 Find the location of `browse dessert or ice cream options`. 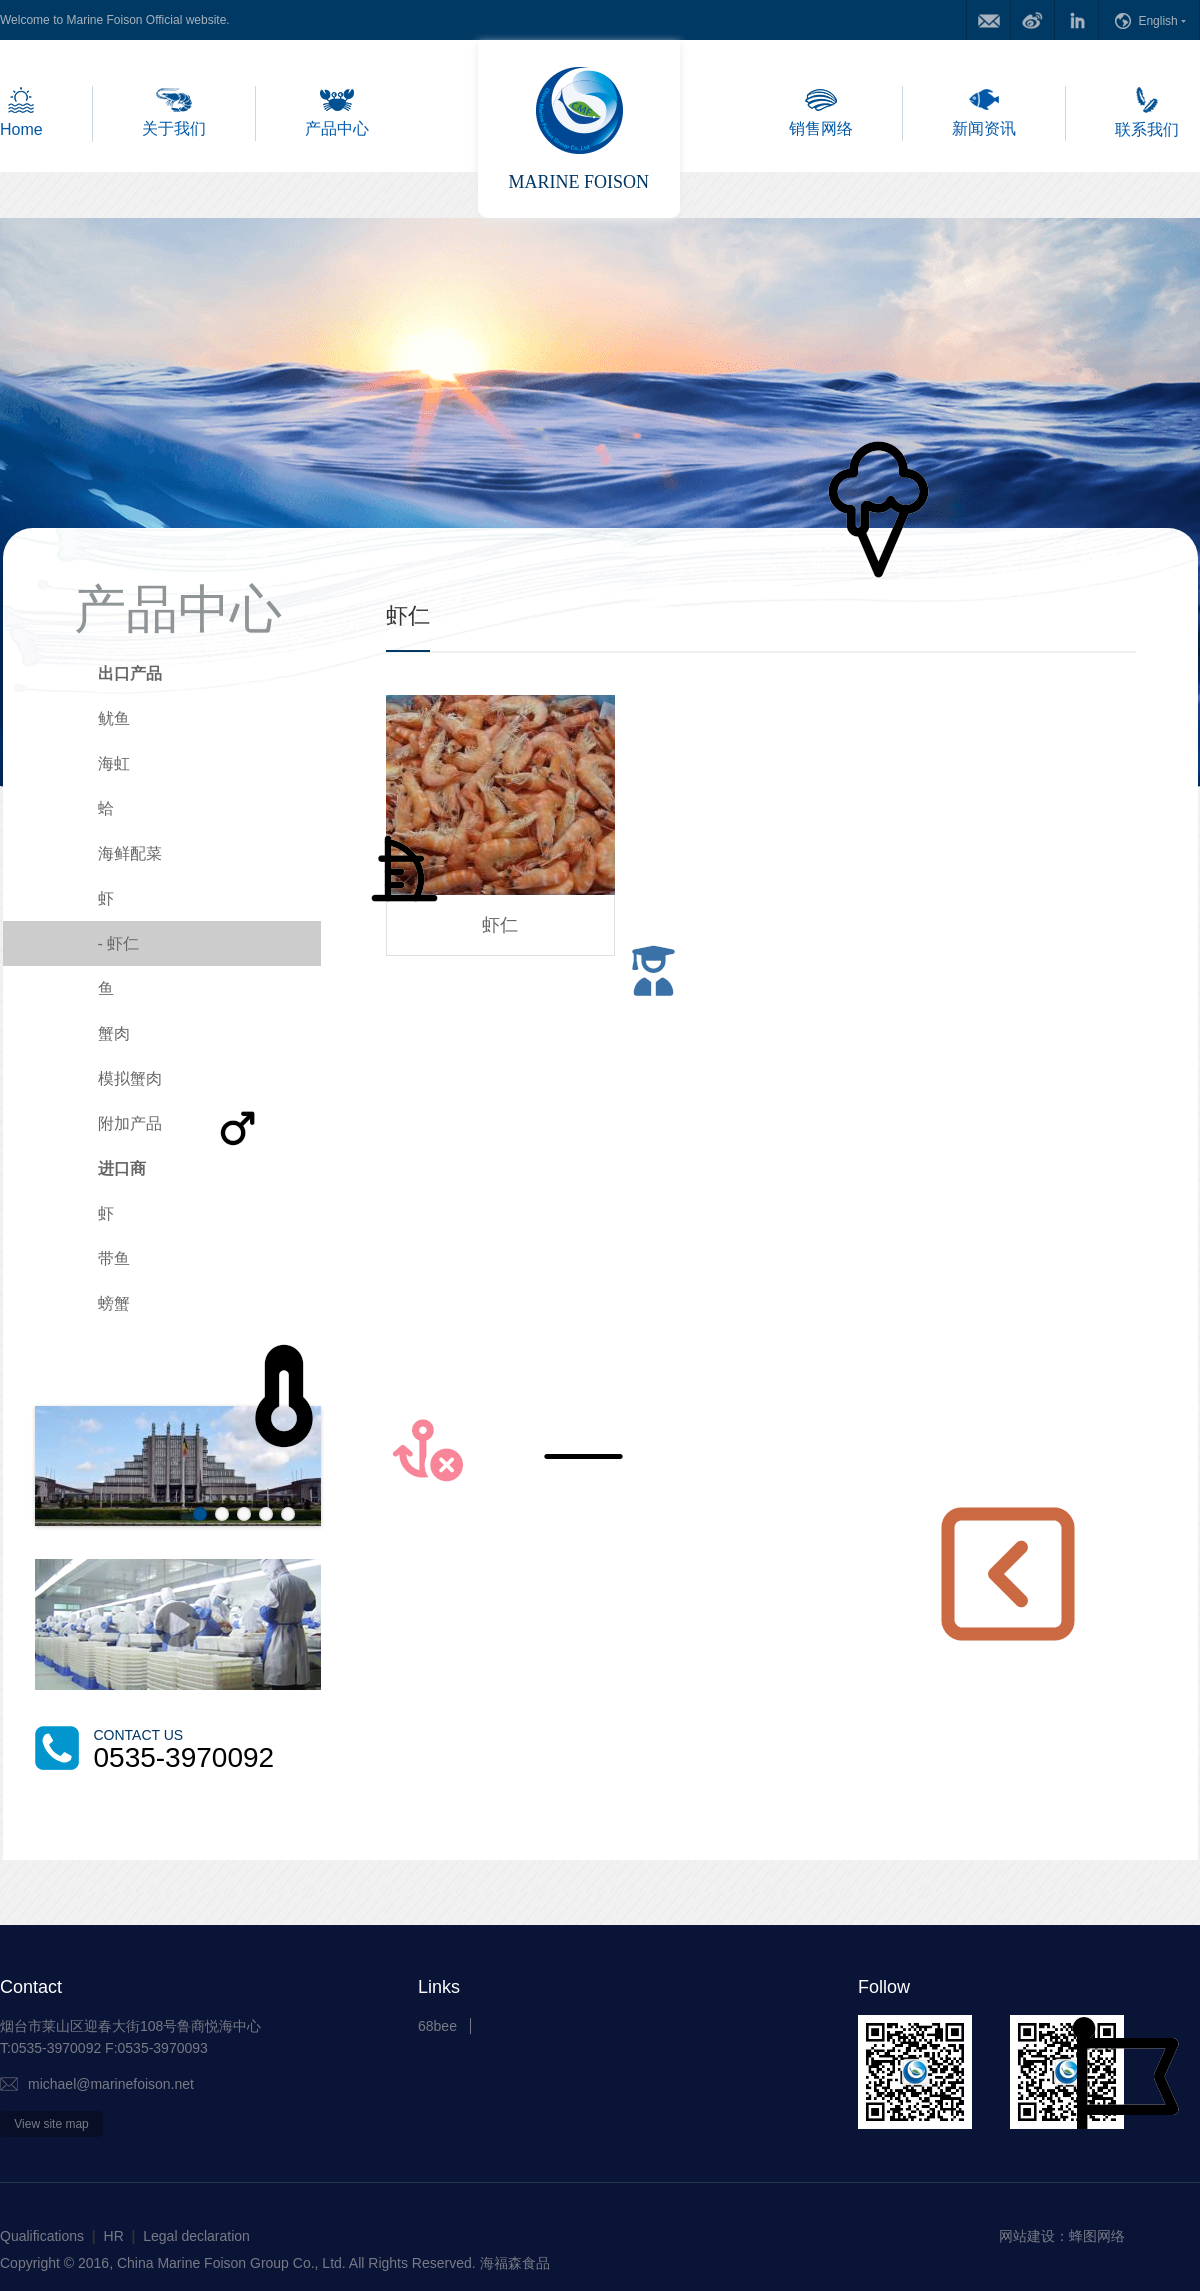

browse dessert or ice cream options is located at coordinates (878, 509).